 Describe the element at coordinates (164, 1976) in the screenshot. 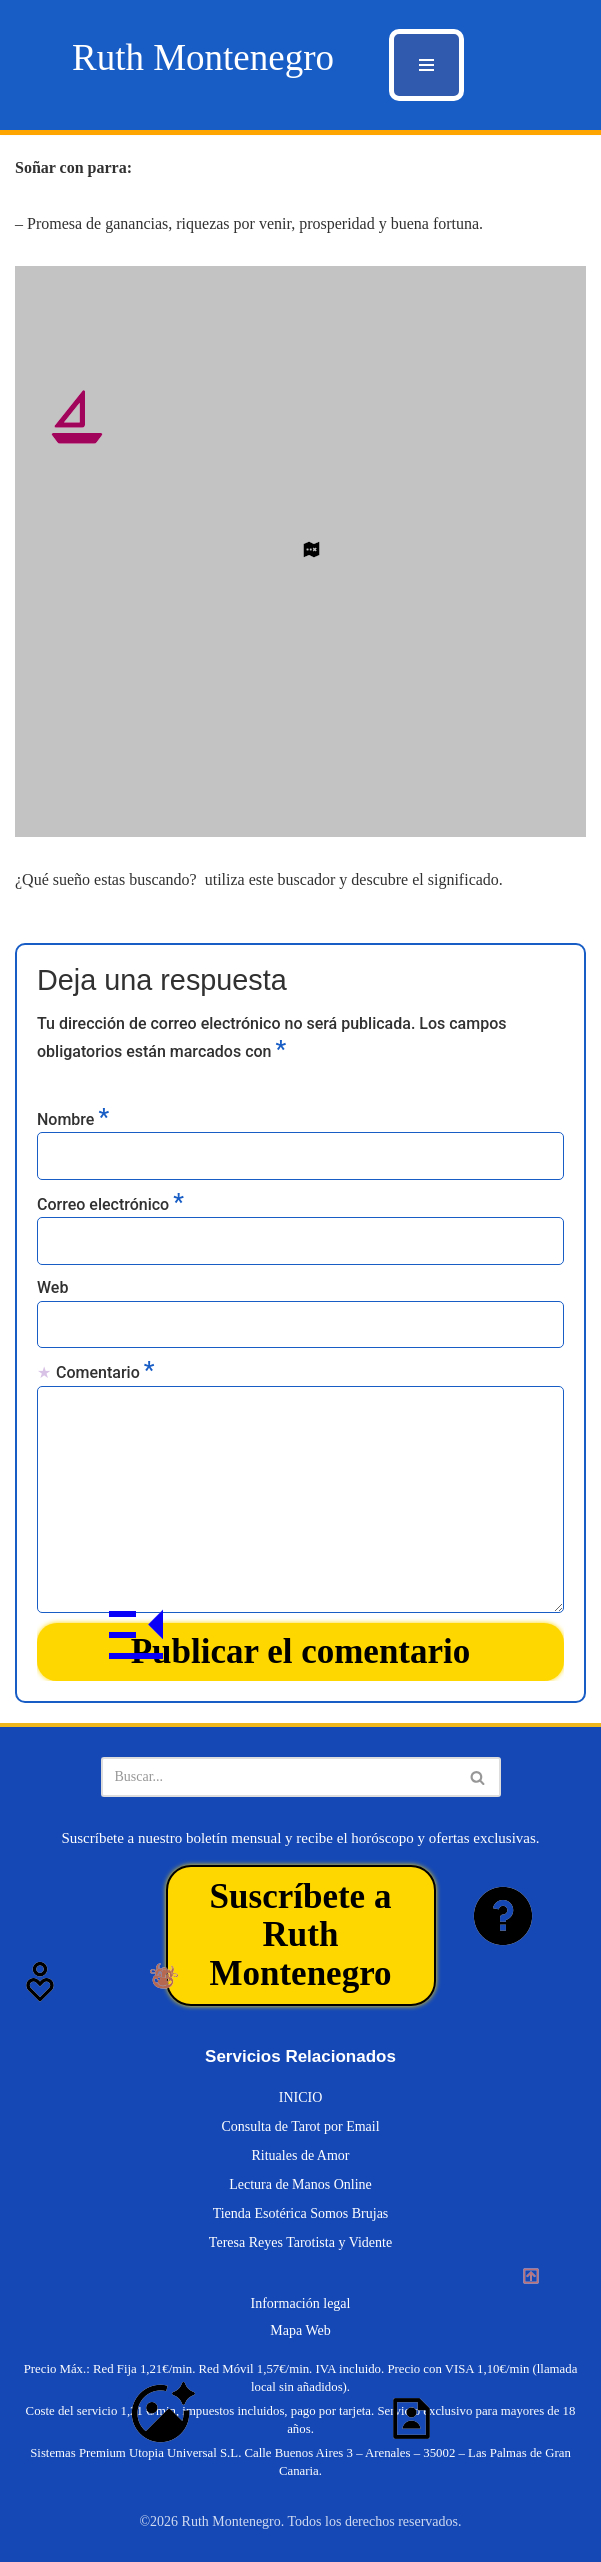

I see `open the HappyCow app for finding vegan and vegetarian restaurants` at that location.